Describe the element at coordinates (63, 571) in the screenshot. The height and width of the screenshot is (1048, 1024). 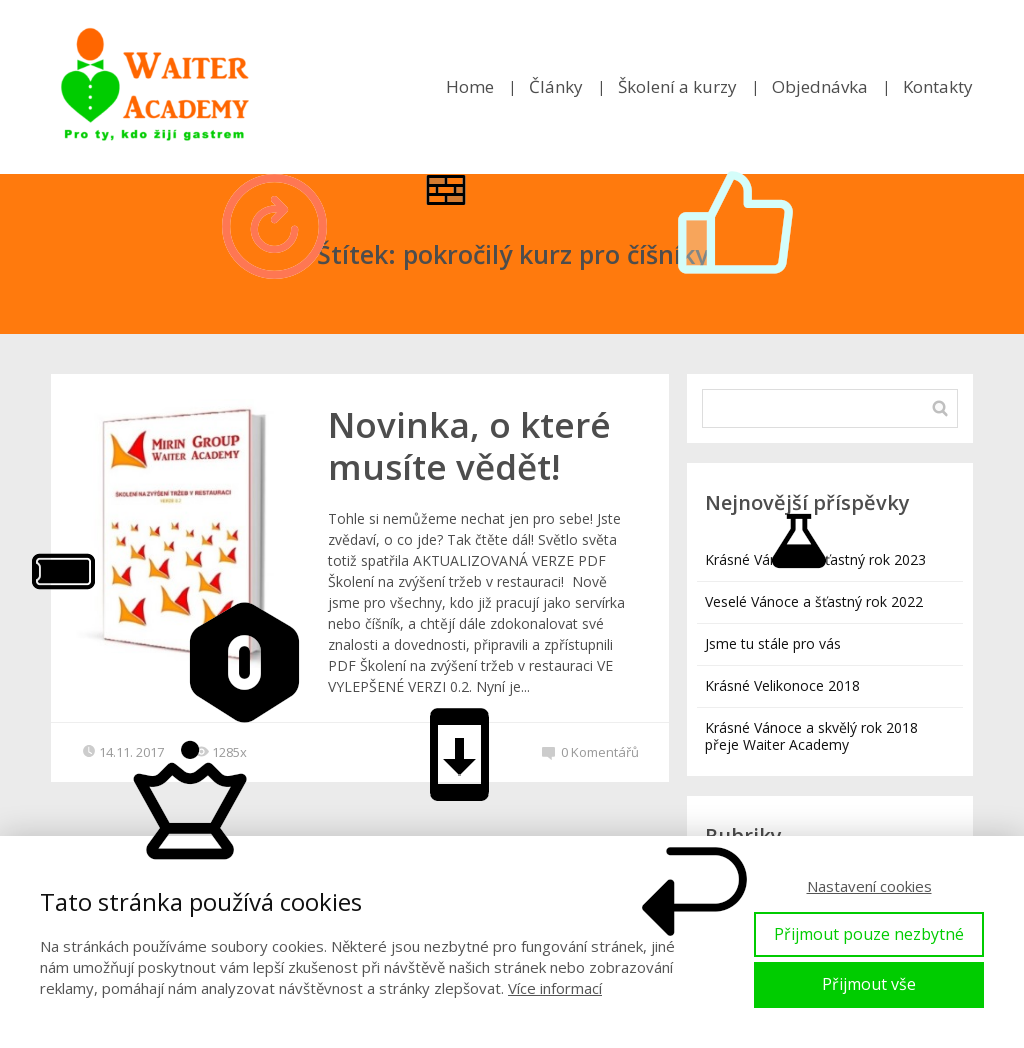
I see `rotate device to landscape mode` at that location.